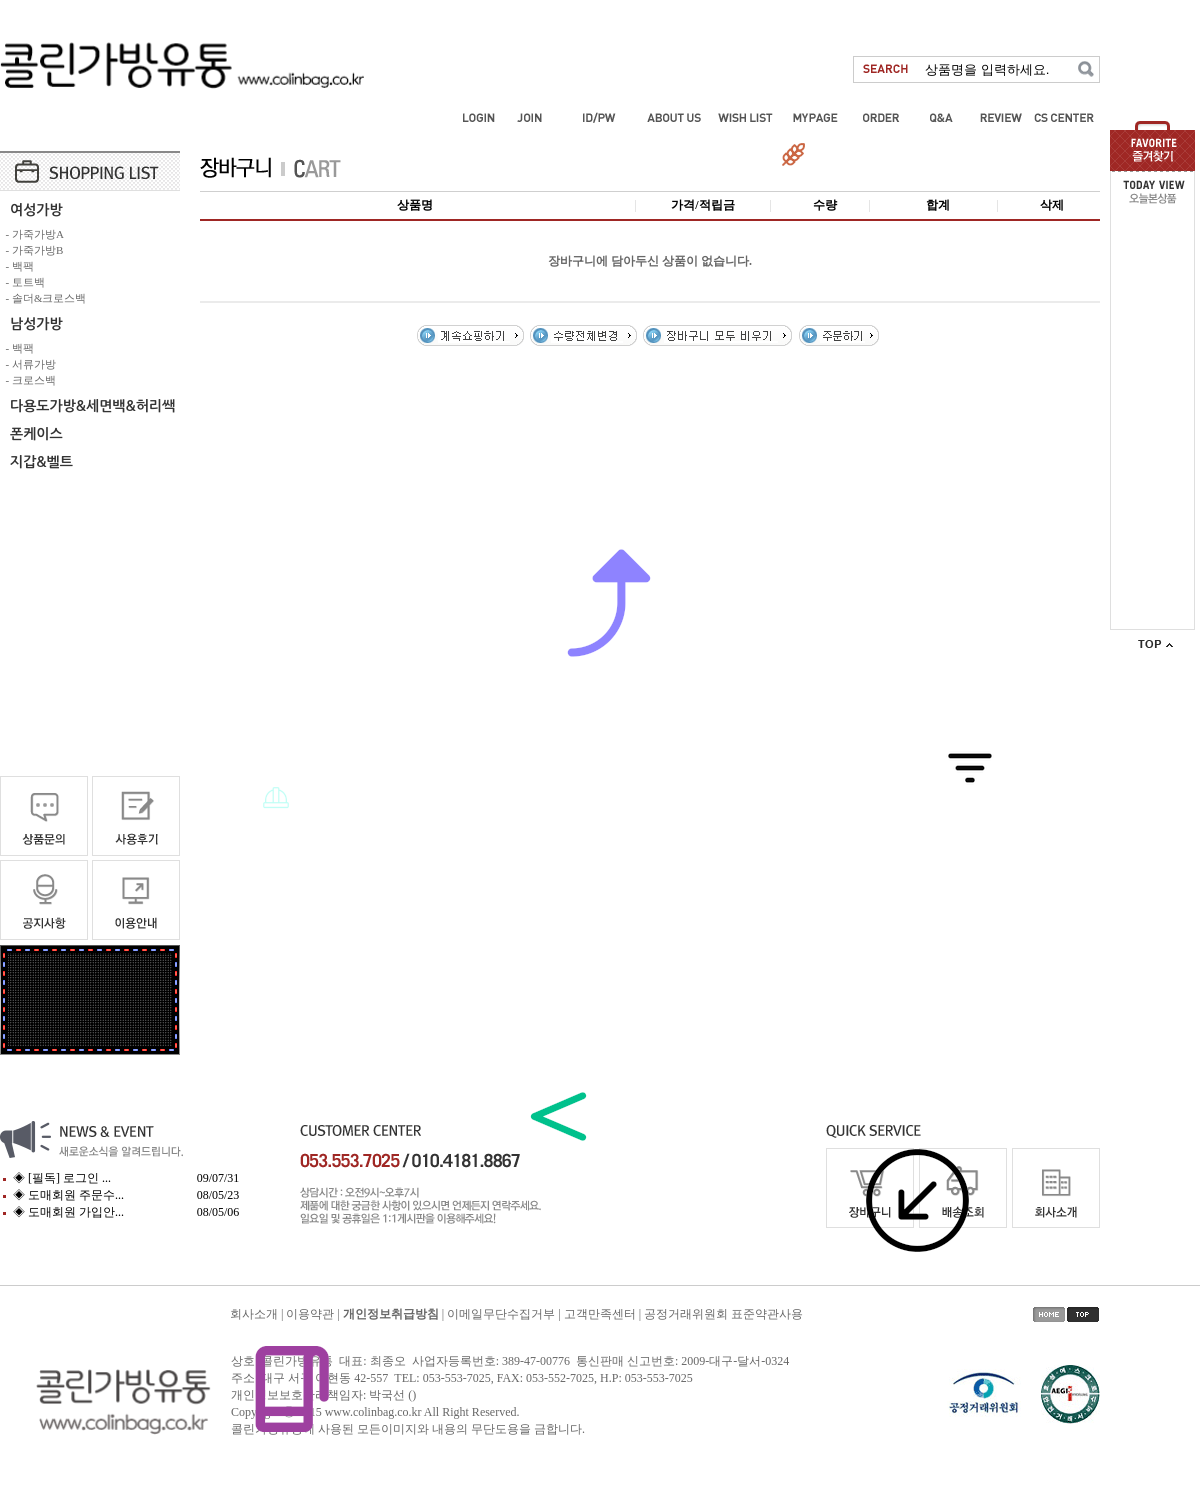  I want to click on access construction or work site settings, so click(276, 799).